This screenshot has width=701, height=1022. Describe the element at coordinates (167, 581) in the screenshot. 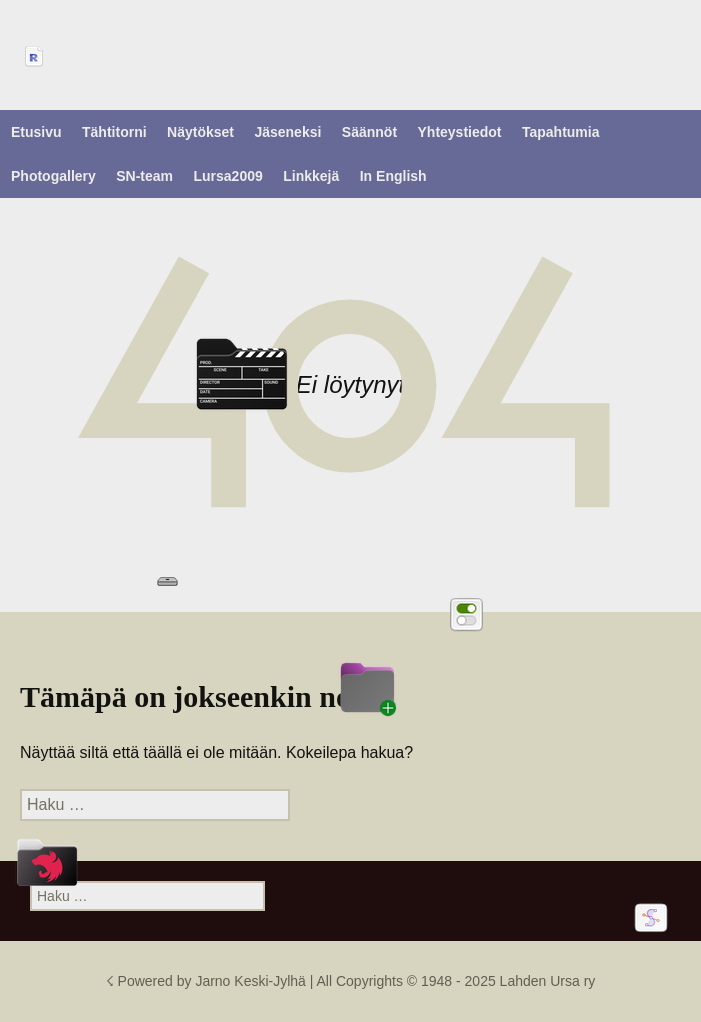

I see `mac mini device in finder sidebar` at that location.